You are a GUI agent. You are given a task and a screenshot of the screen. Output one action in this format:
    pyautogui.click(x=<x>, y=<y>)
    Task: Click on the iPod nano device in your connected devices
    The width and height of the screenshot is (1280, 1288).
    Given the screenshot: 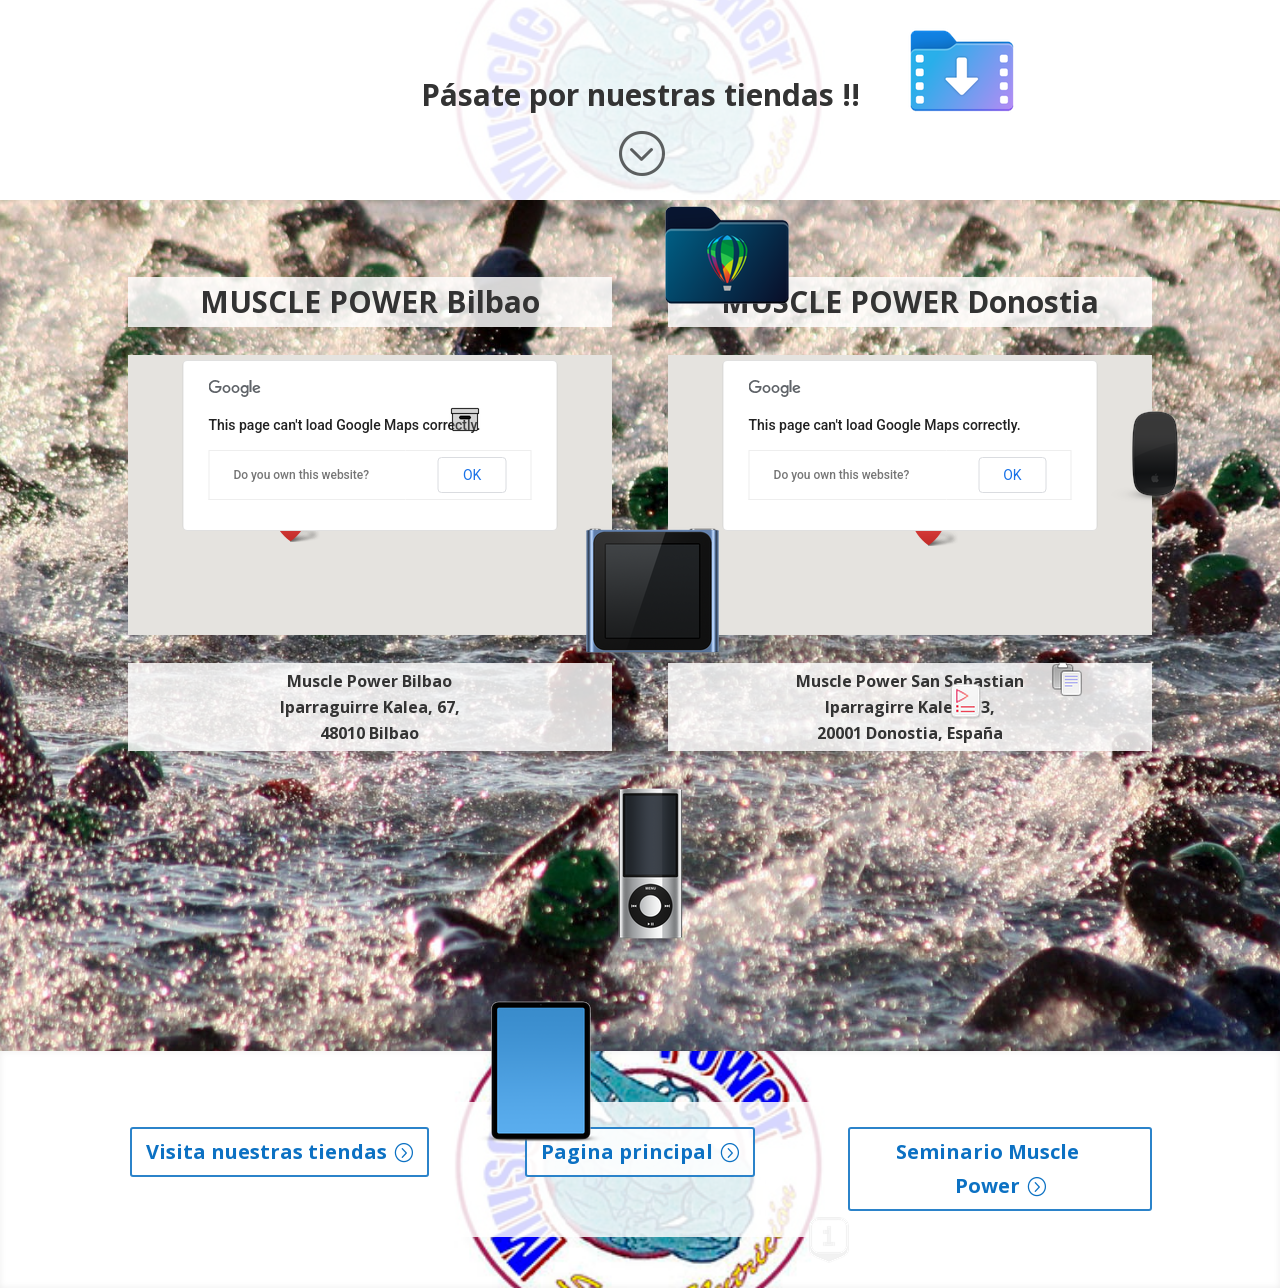 What is the action you would take?
    pyautogui.click(x=649, y=865)
    